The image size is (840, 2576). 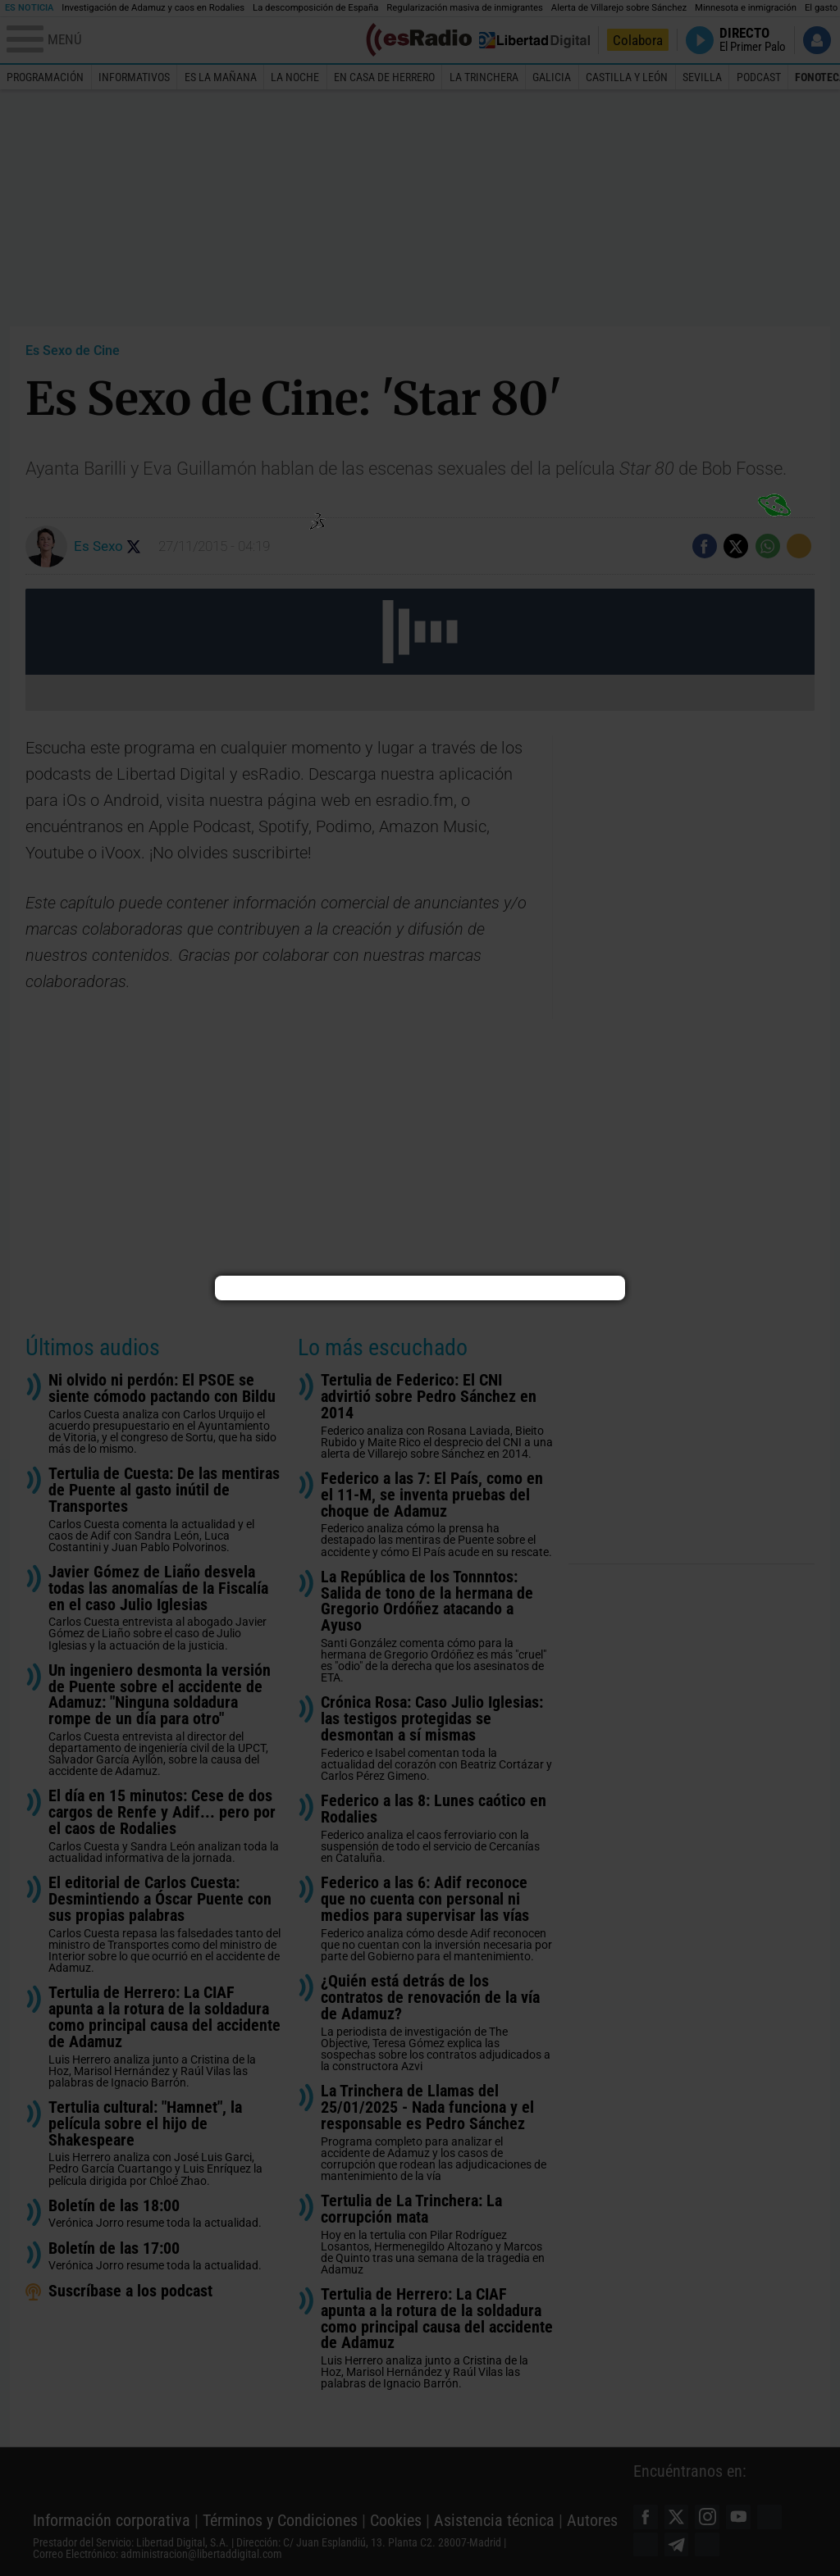 I want to click on open hoppscotch api testing tool, so click(x=774, y=505).